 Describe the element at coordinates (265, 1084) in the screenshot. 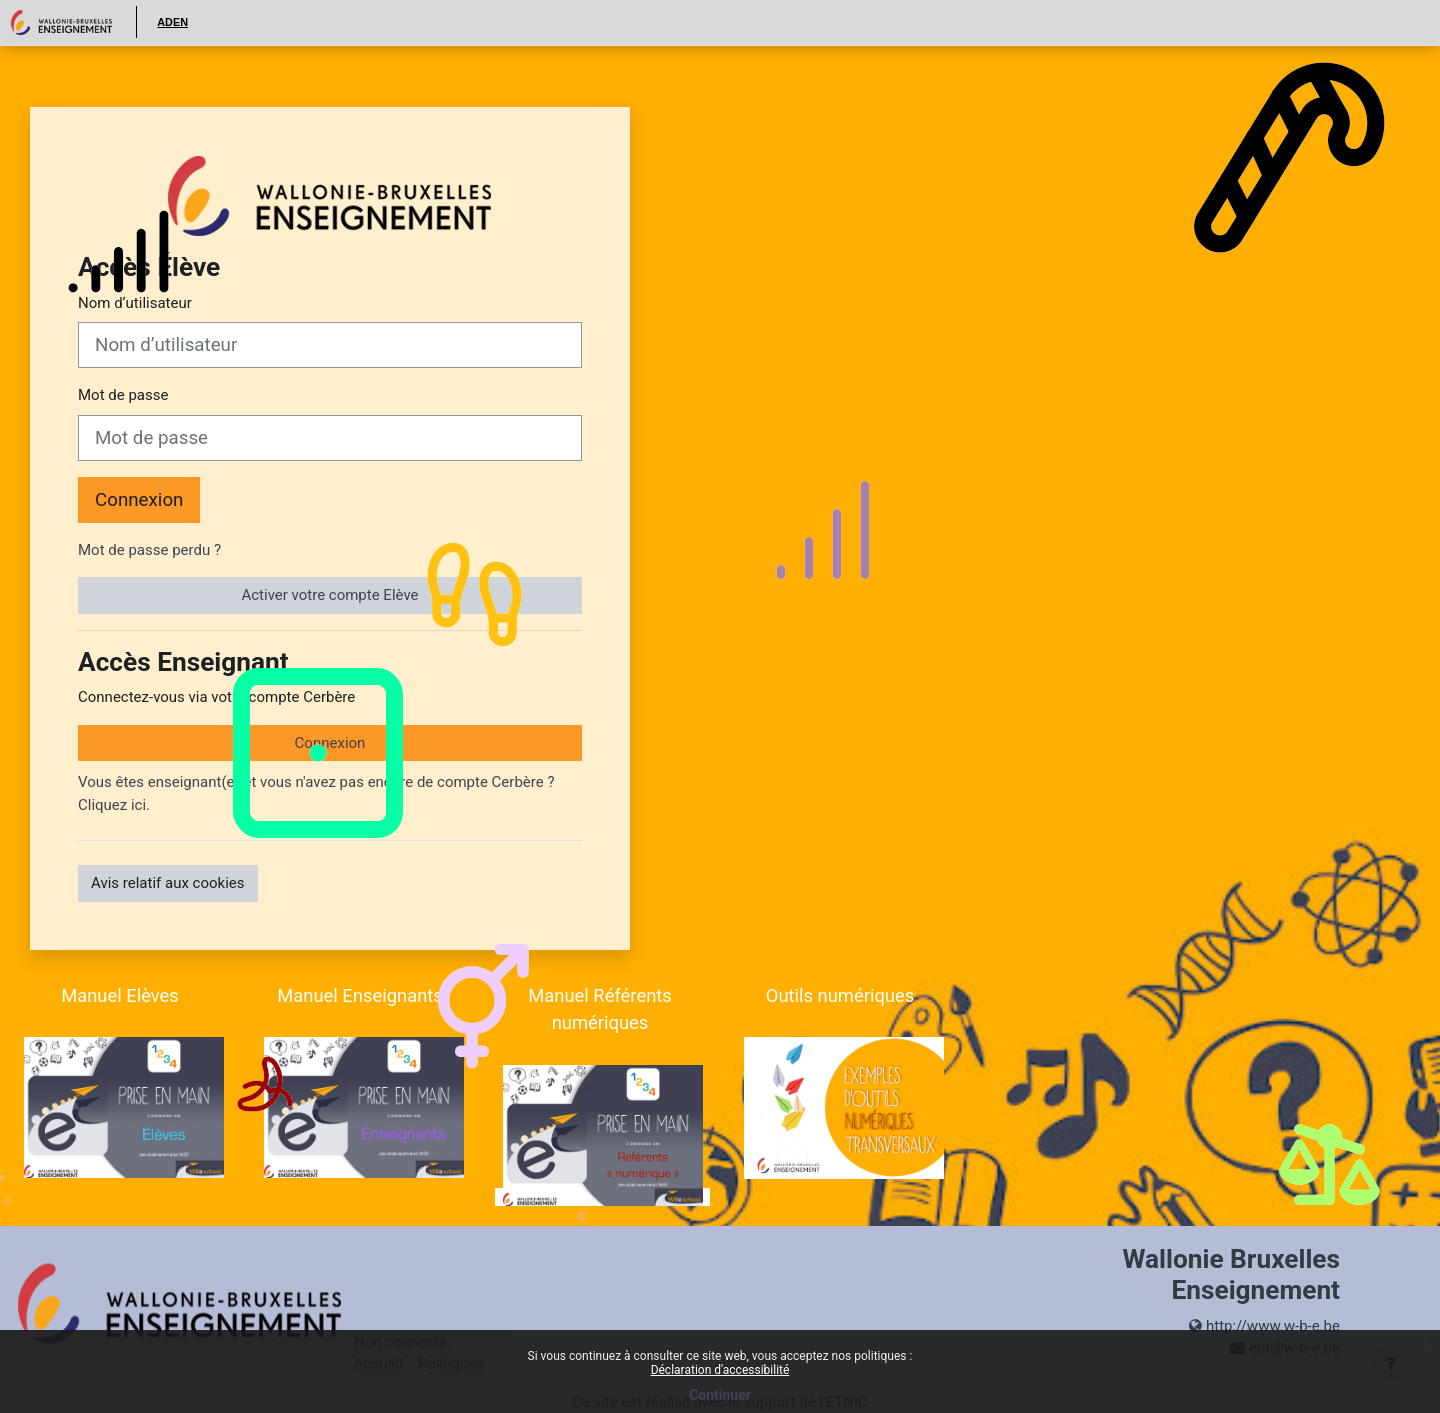

I see `food or fruit category indicator` at that location.